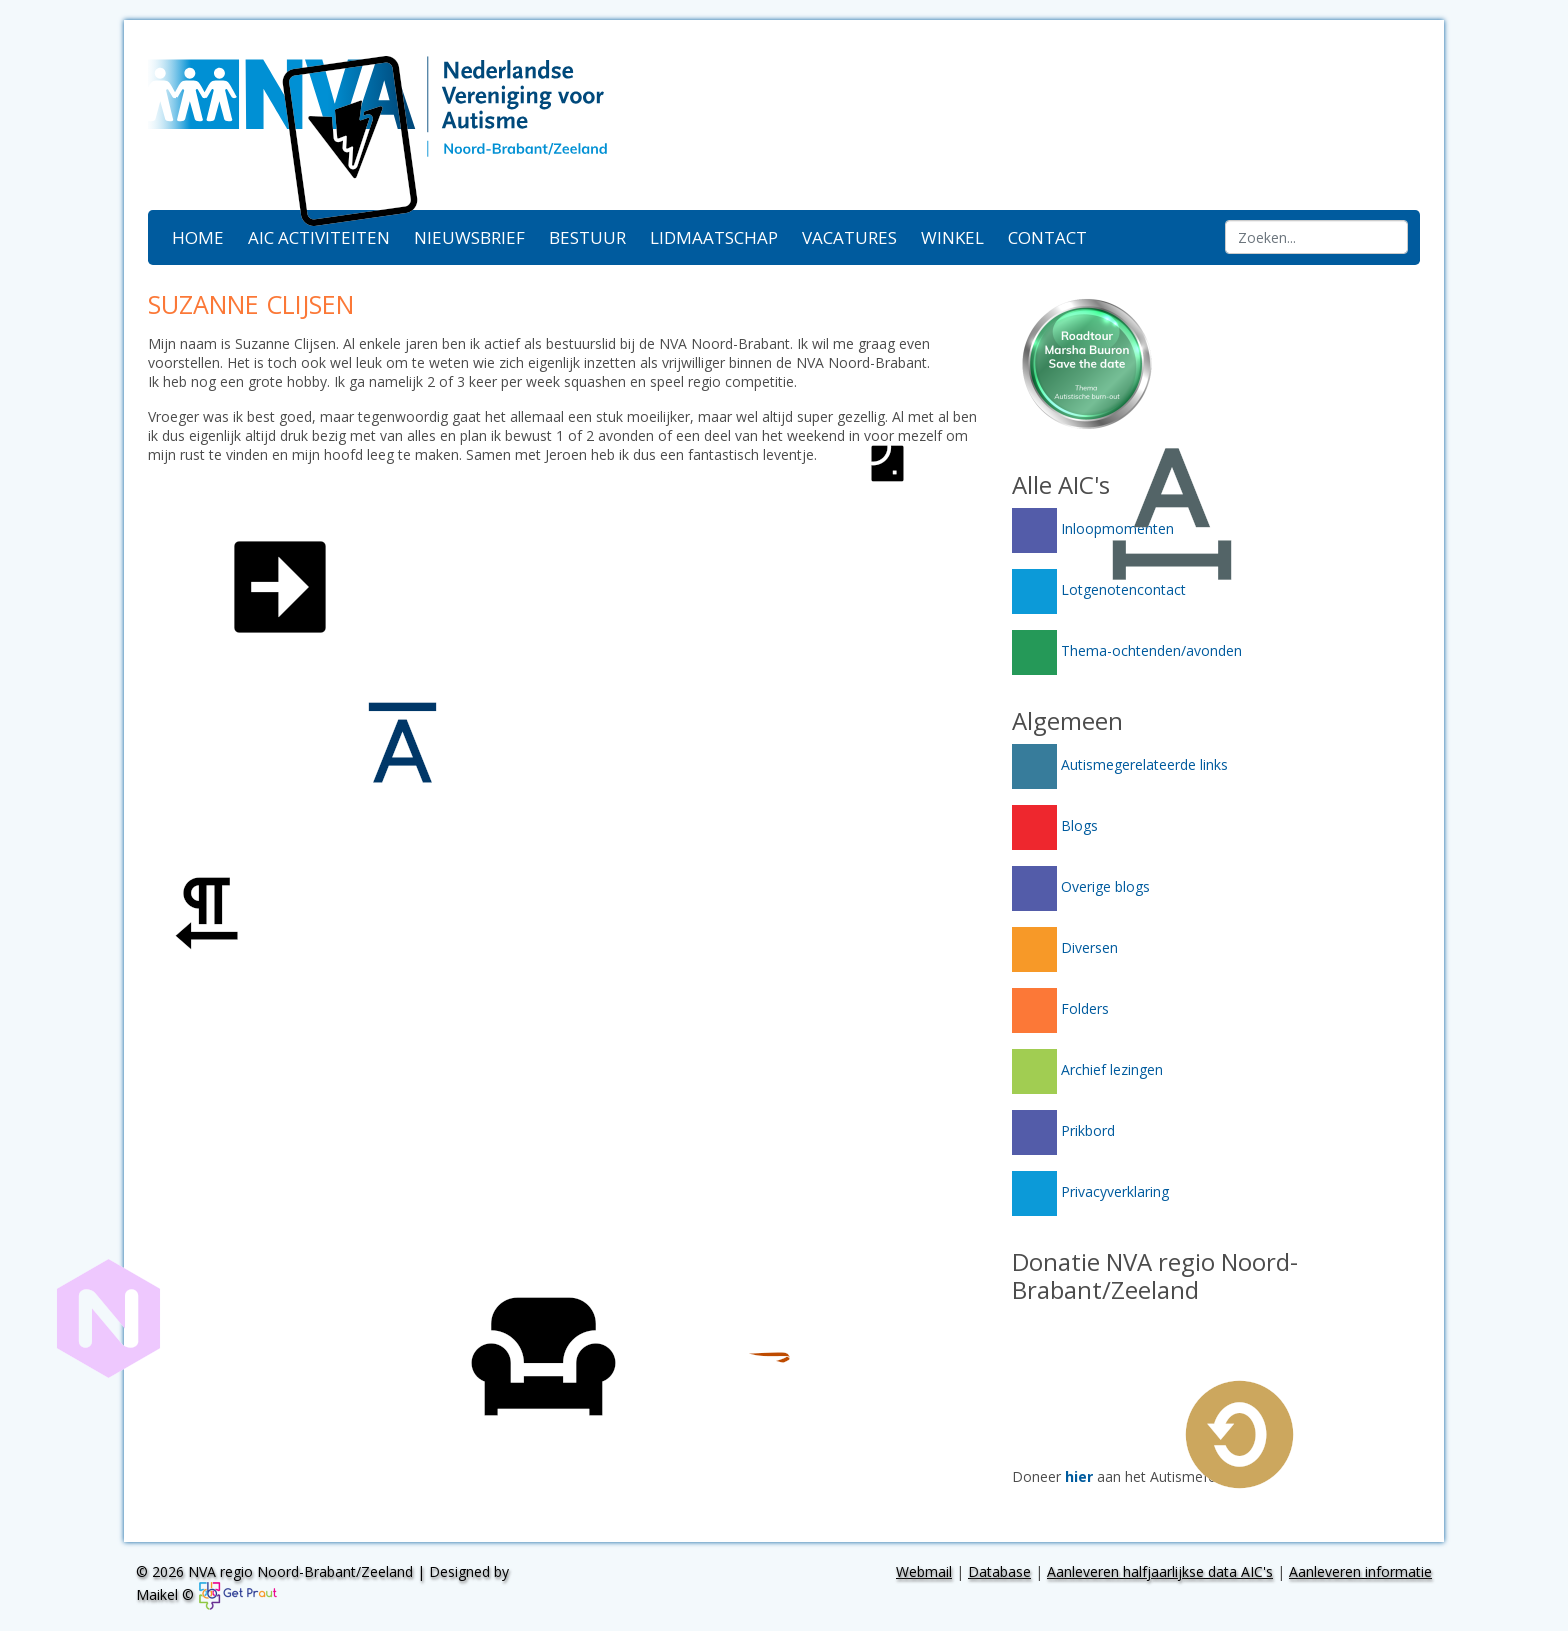  I want to click on proceed to the next step, so click(280, 587).